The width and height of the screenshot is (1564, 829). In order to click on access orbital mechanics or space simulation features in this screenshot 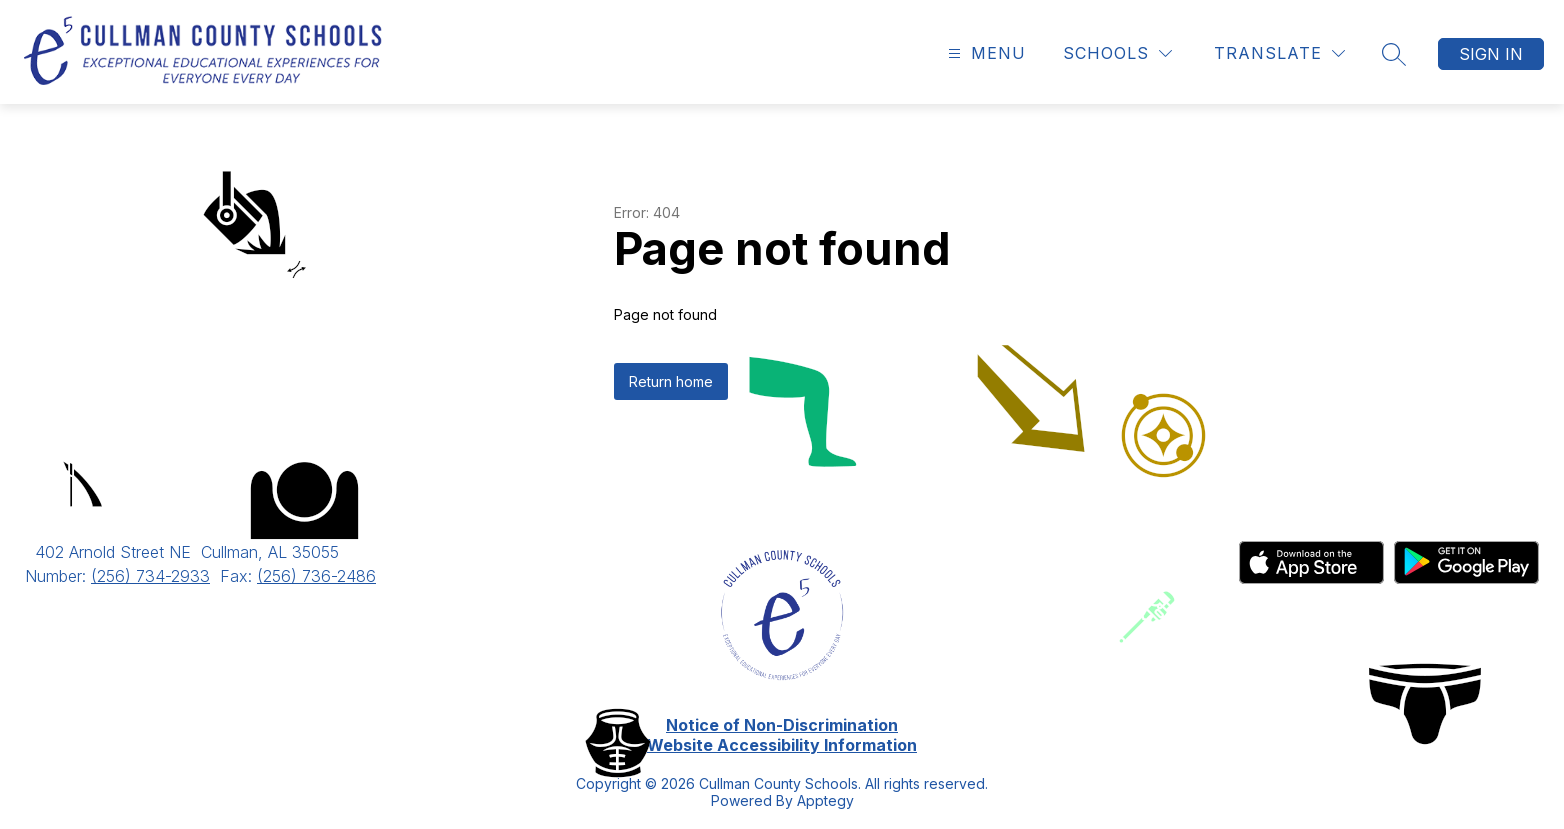, I will do `click(1163, 435)`.